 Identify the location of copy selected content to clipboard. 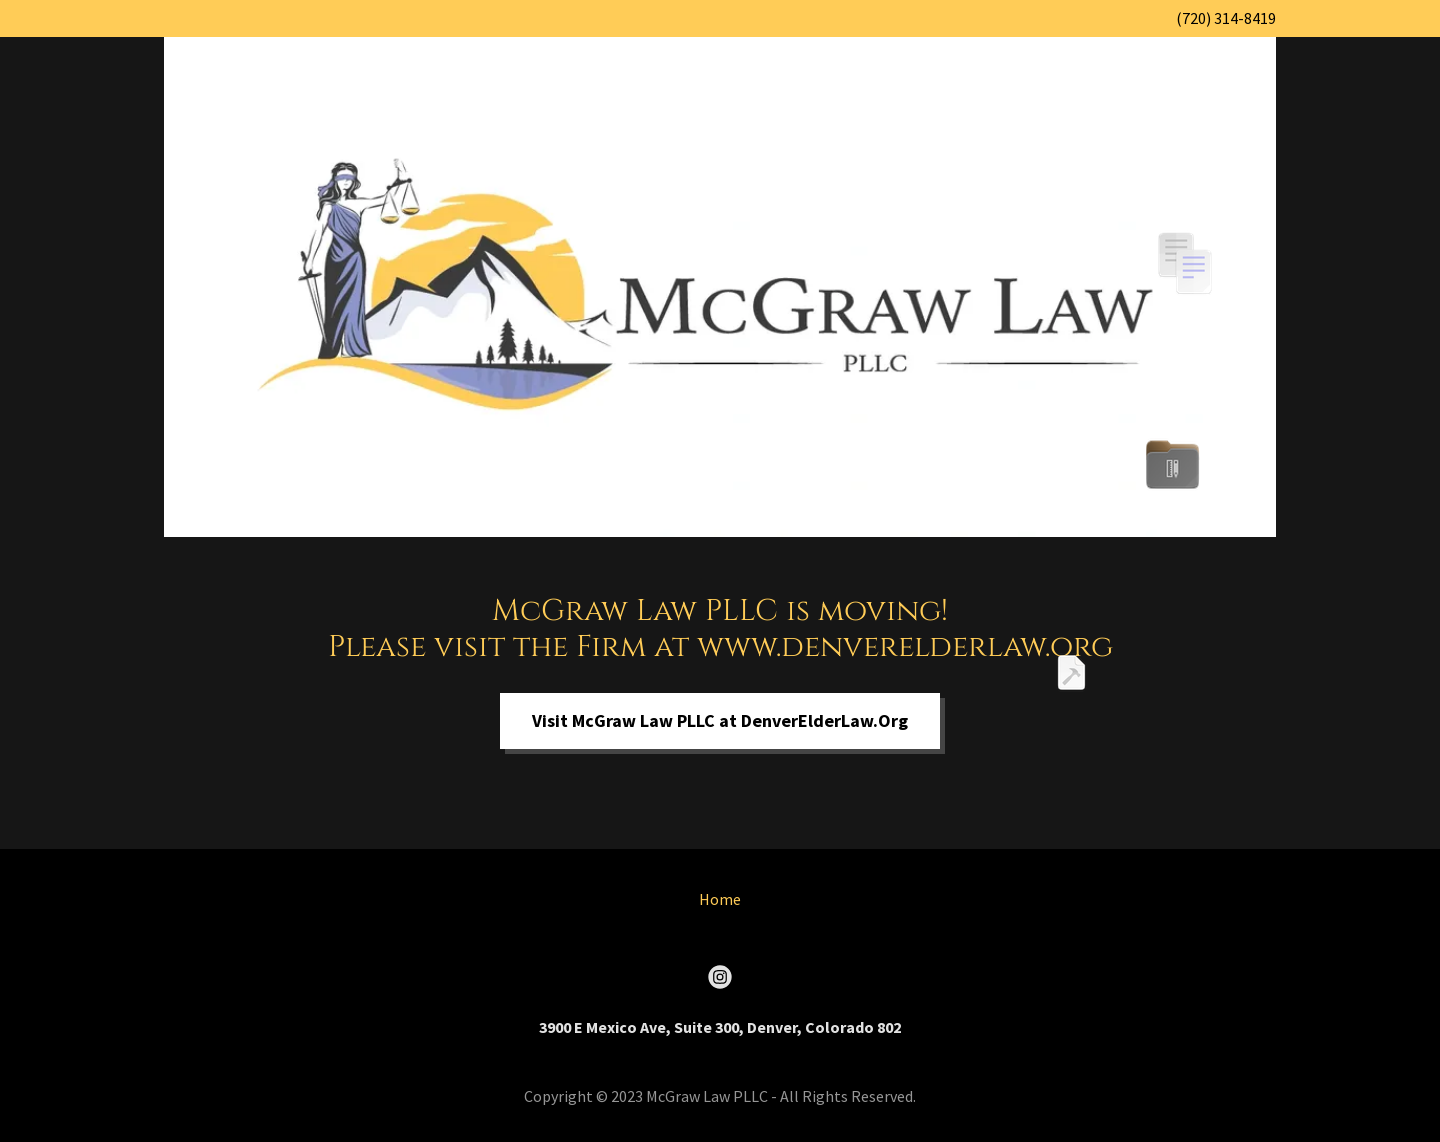
(1185, 263).